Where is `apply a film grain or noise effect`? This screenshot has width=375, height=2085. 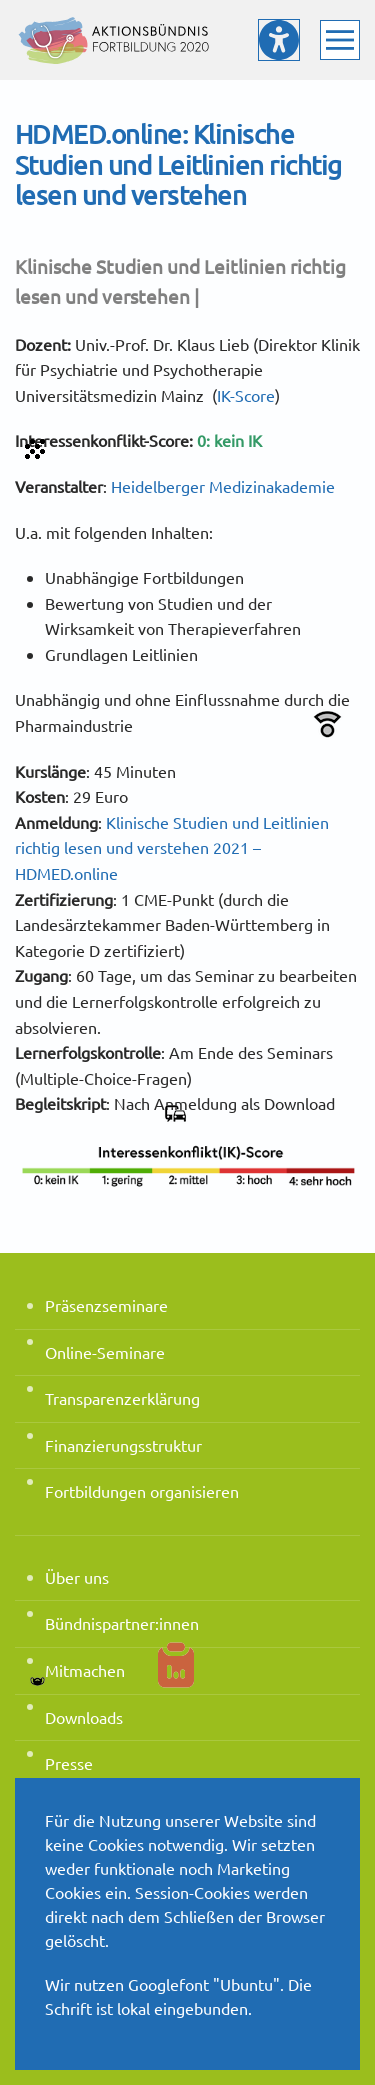 apply a film grain or noise effect is located at coordinates (35, 449).